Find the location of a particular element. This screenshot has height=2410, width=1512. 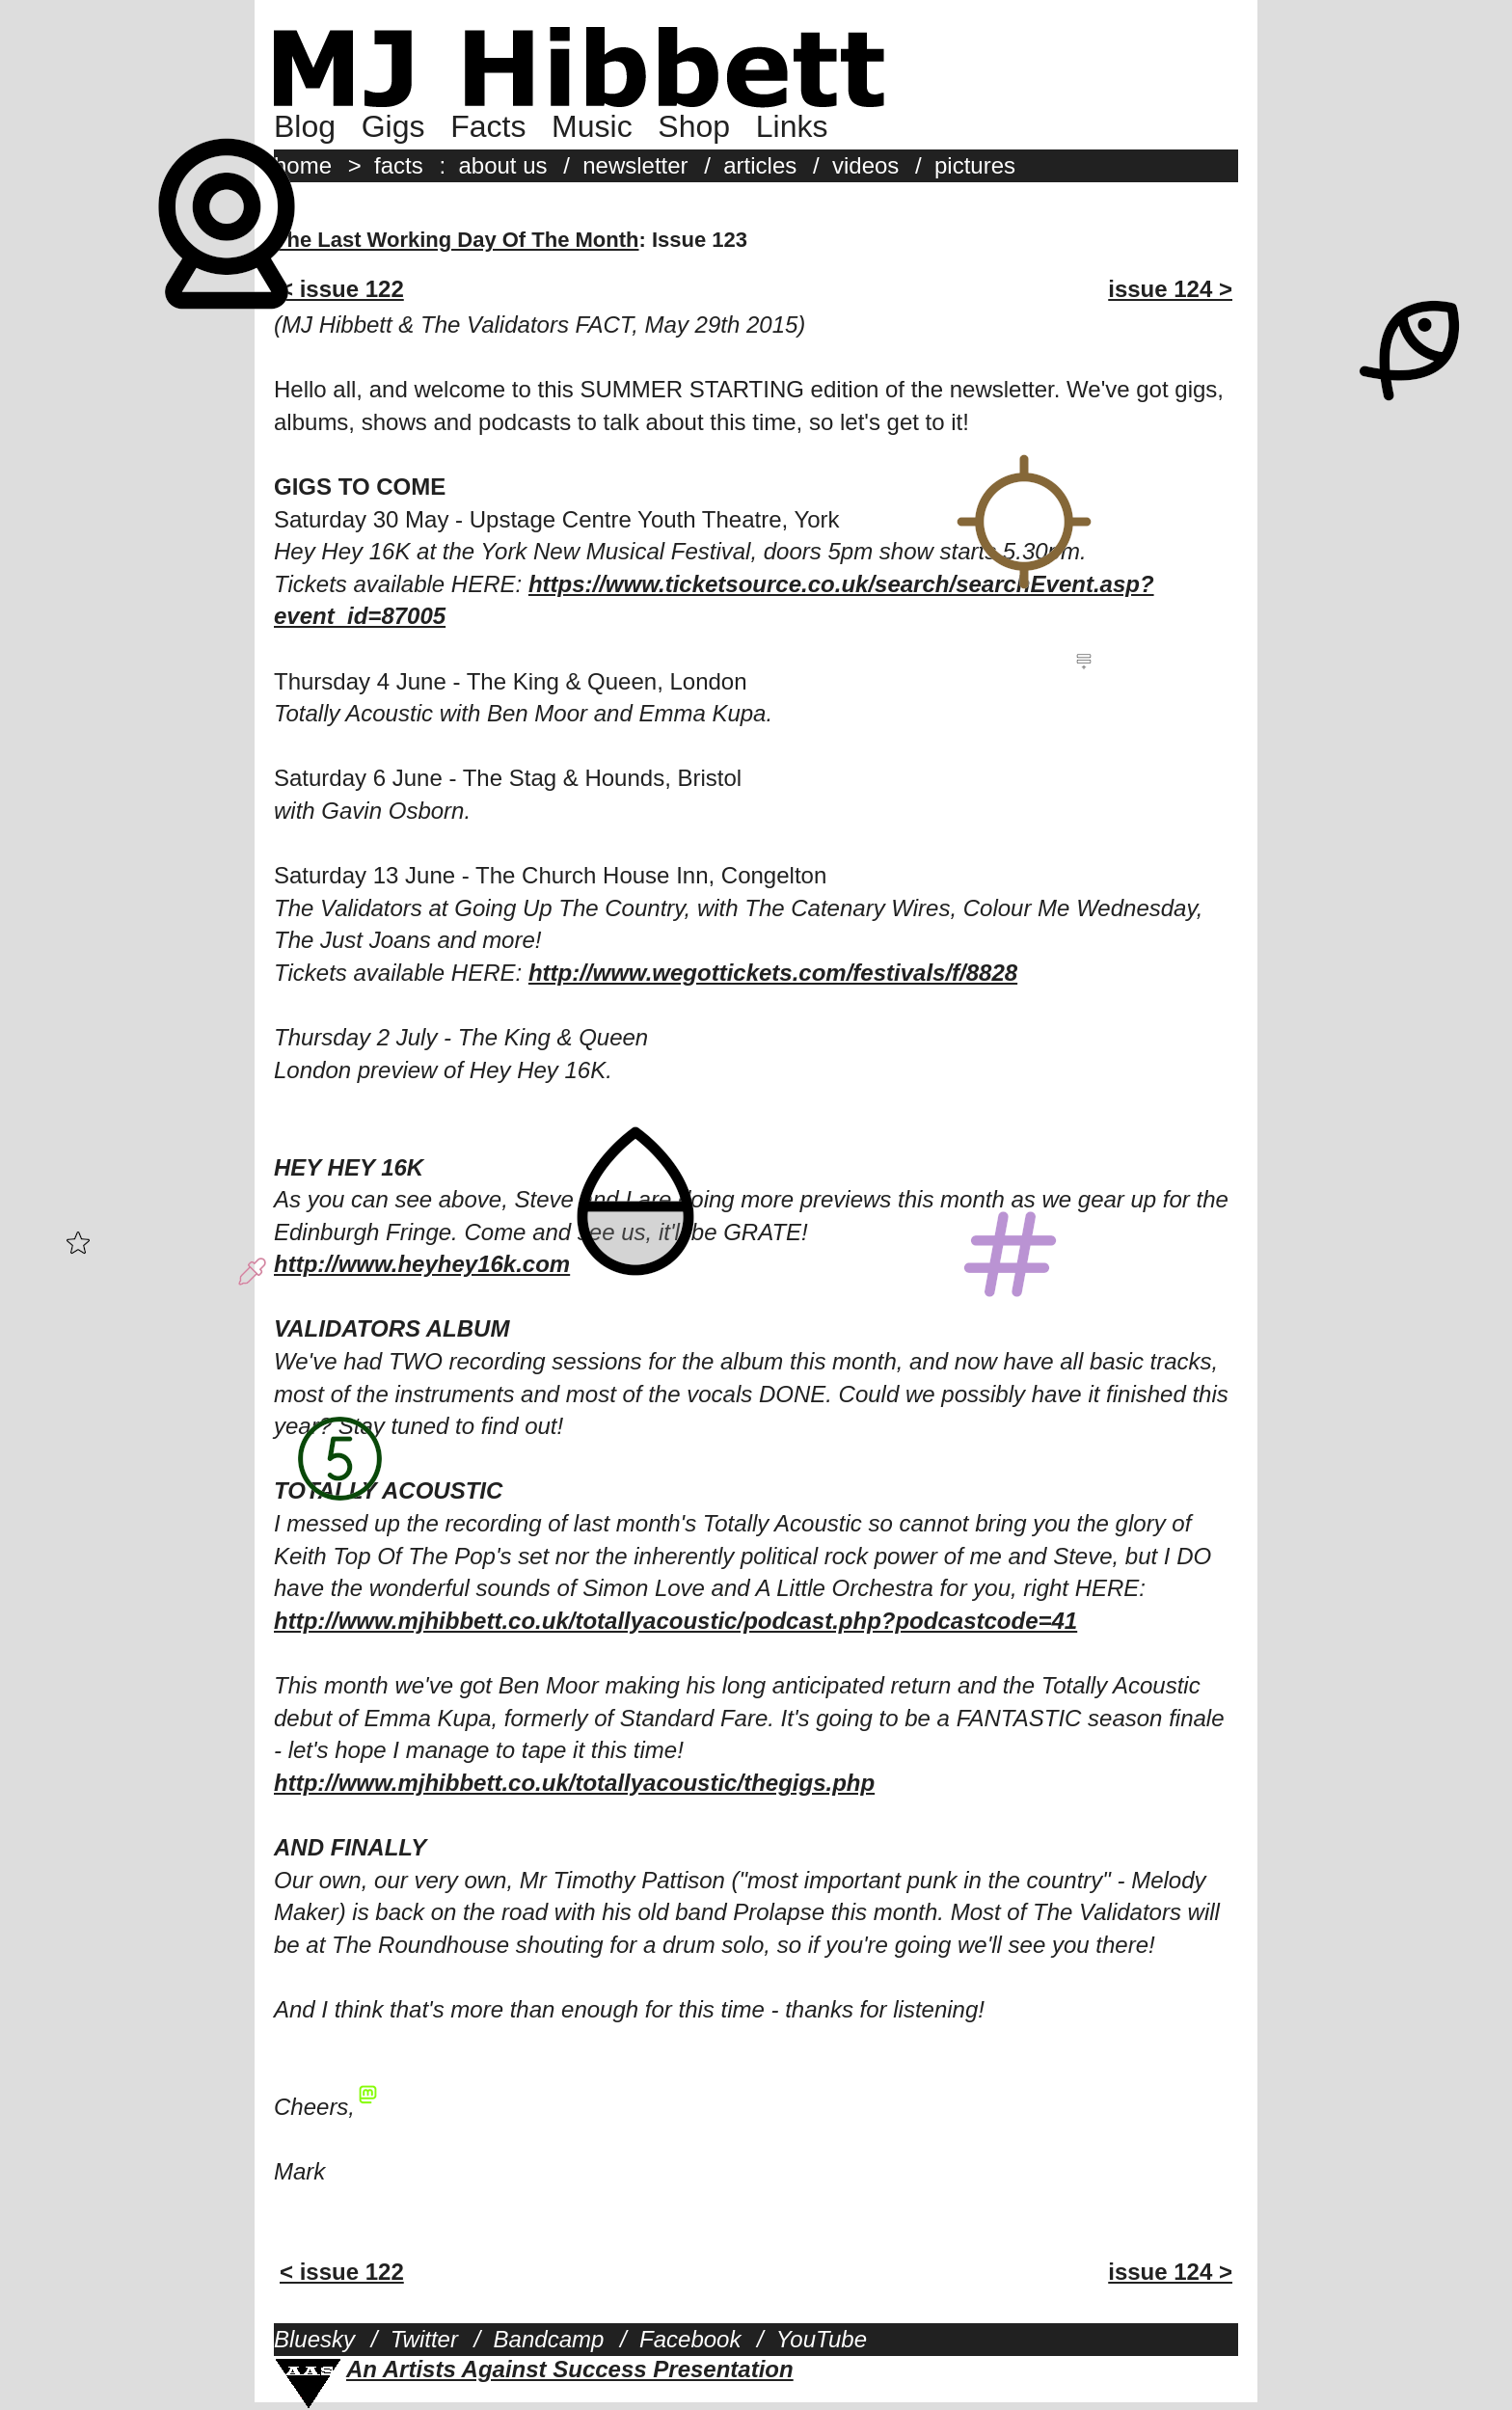

indicates seafood or fish-related content is located at coordinates (1413, 347).